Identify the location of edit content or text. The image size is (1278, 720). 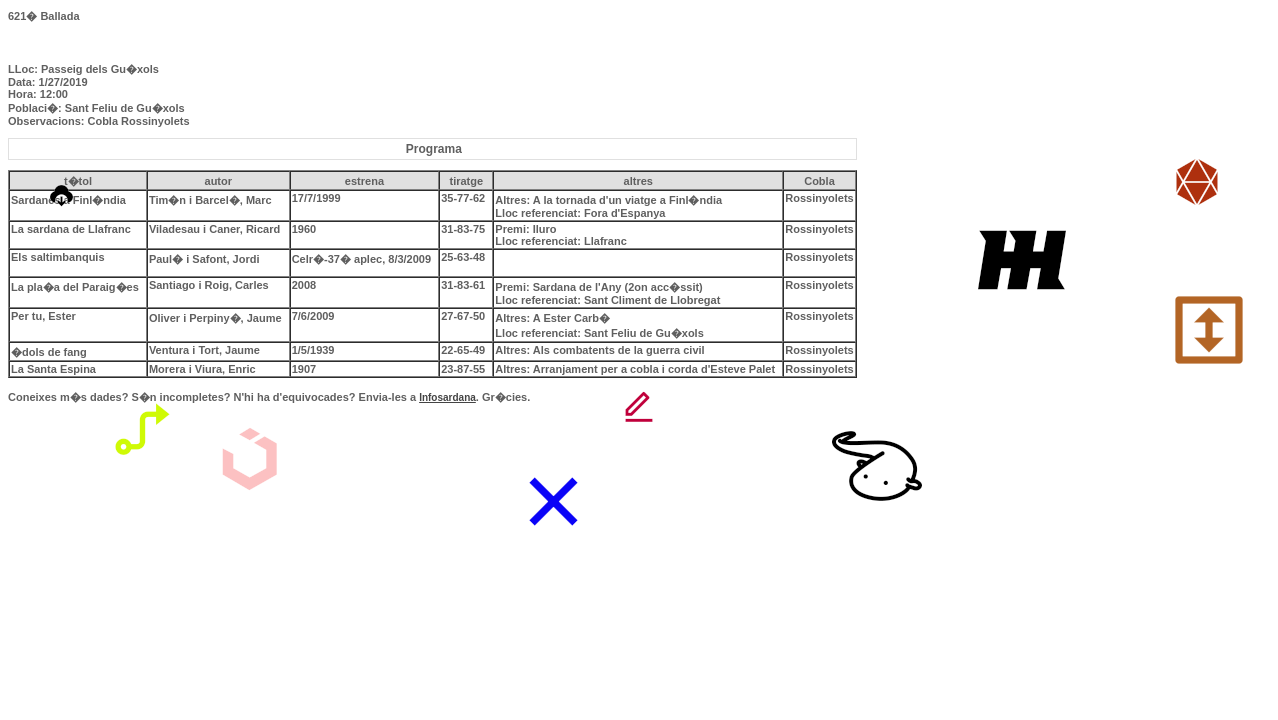
(639, 407).